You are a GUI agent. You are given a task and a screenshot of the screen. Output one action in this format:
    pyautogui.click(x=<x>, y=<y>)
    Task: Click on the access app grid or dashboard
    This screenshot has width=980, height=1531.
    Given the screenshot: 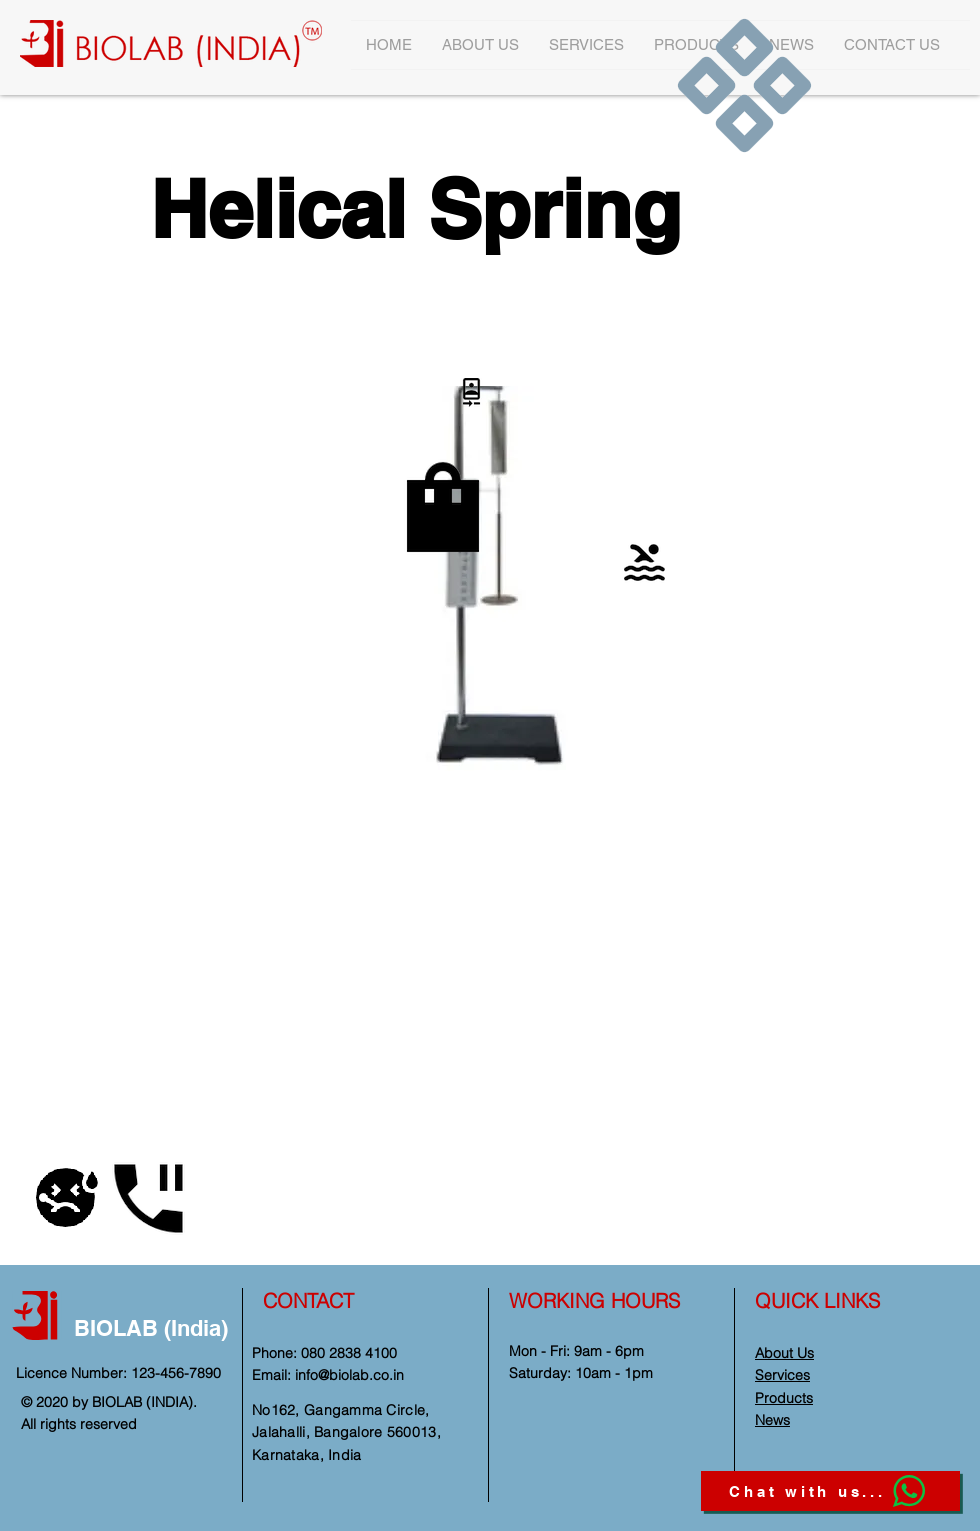 What is the action you would take?
    pyautogui.click(x=744, y=85)
    